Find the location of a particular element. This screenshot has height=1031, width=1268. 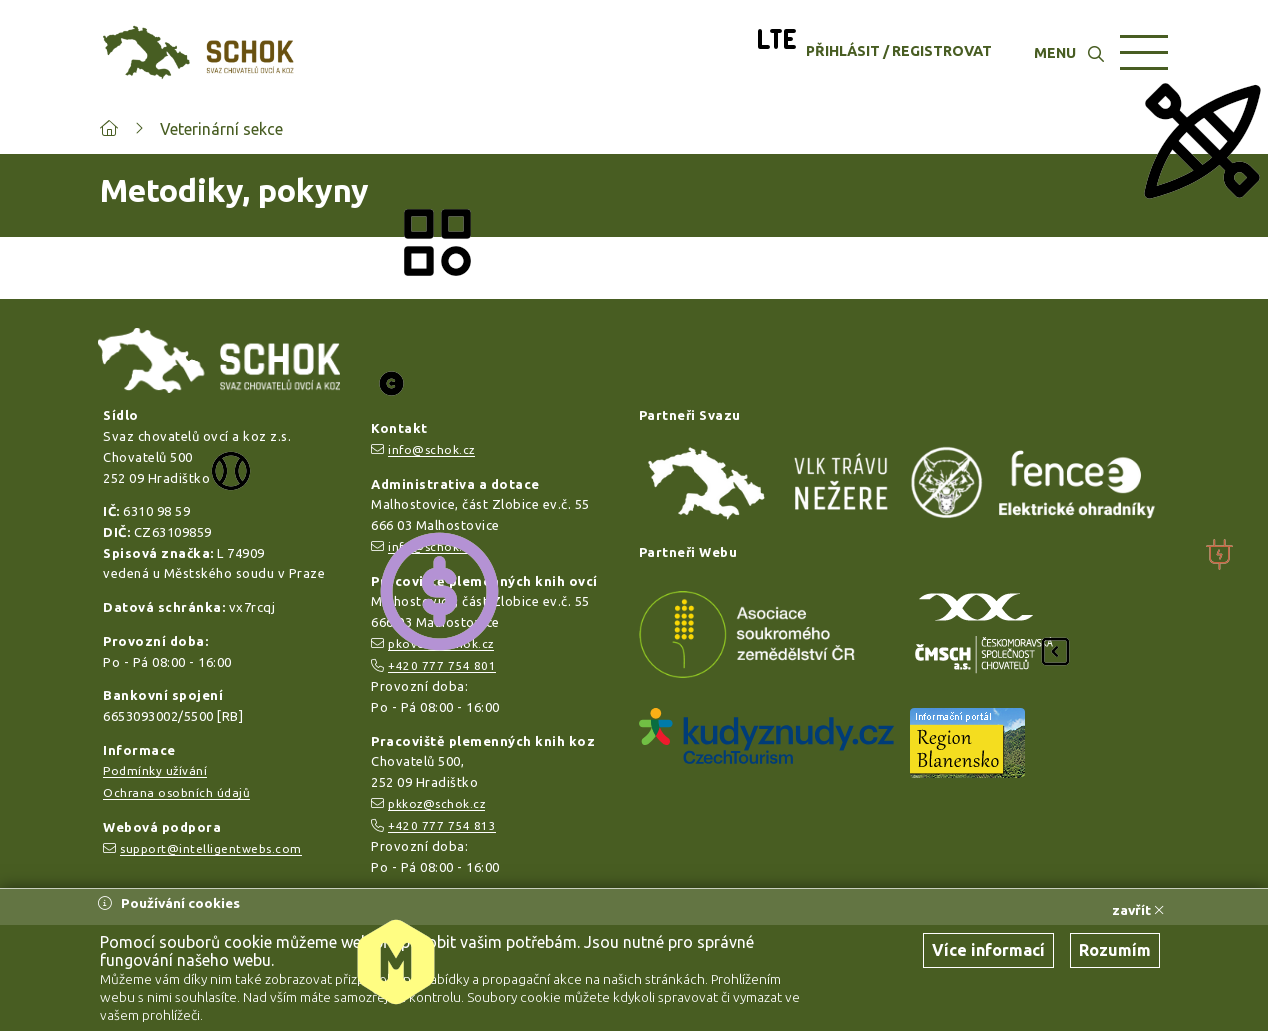

browse categories or sections is located at coordinates (437, 242).